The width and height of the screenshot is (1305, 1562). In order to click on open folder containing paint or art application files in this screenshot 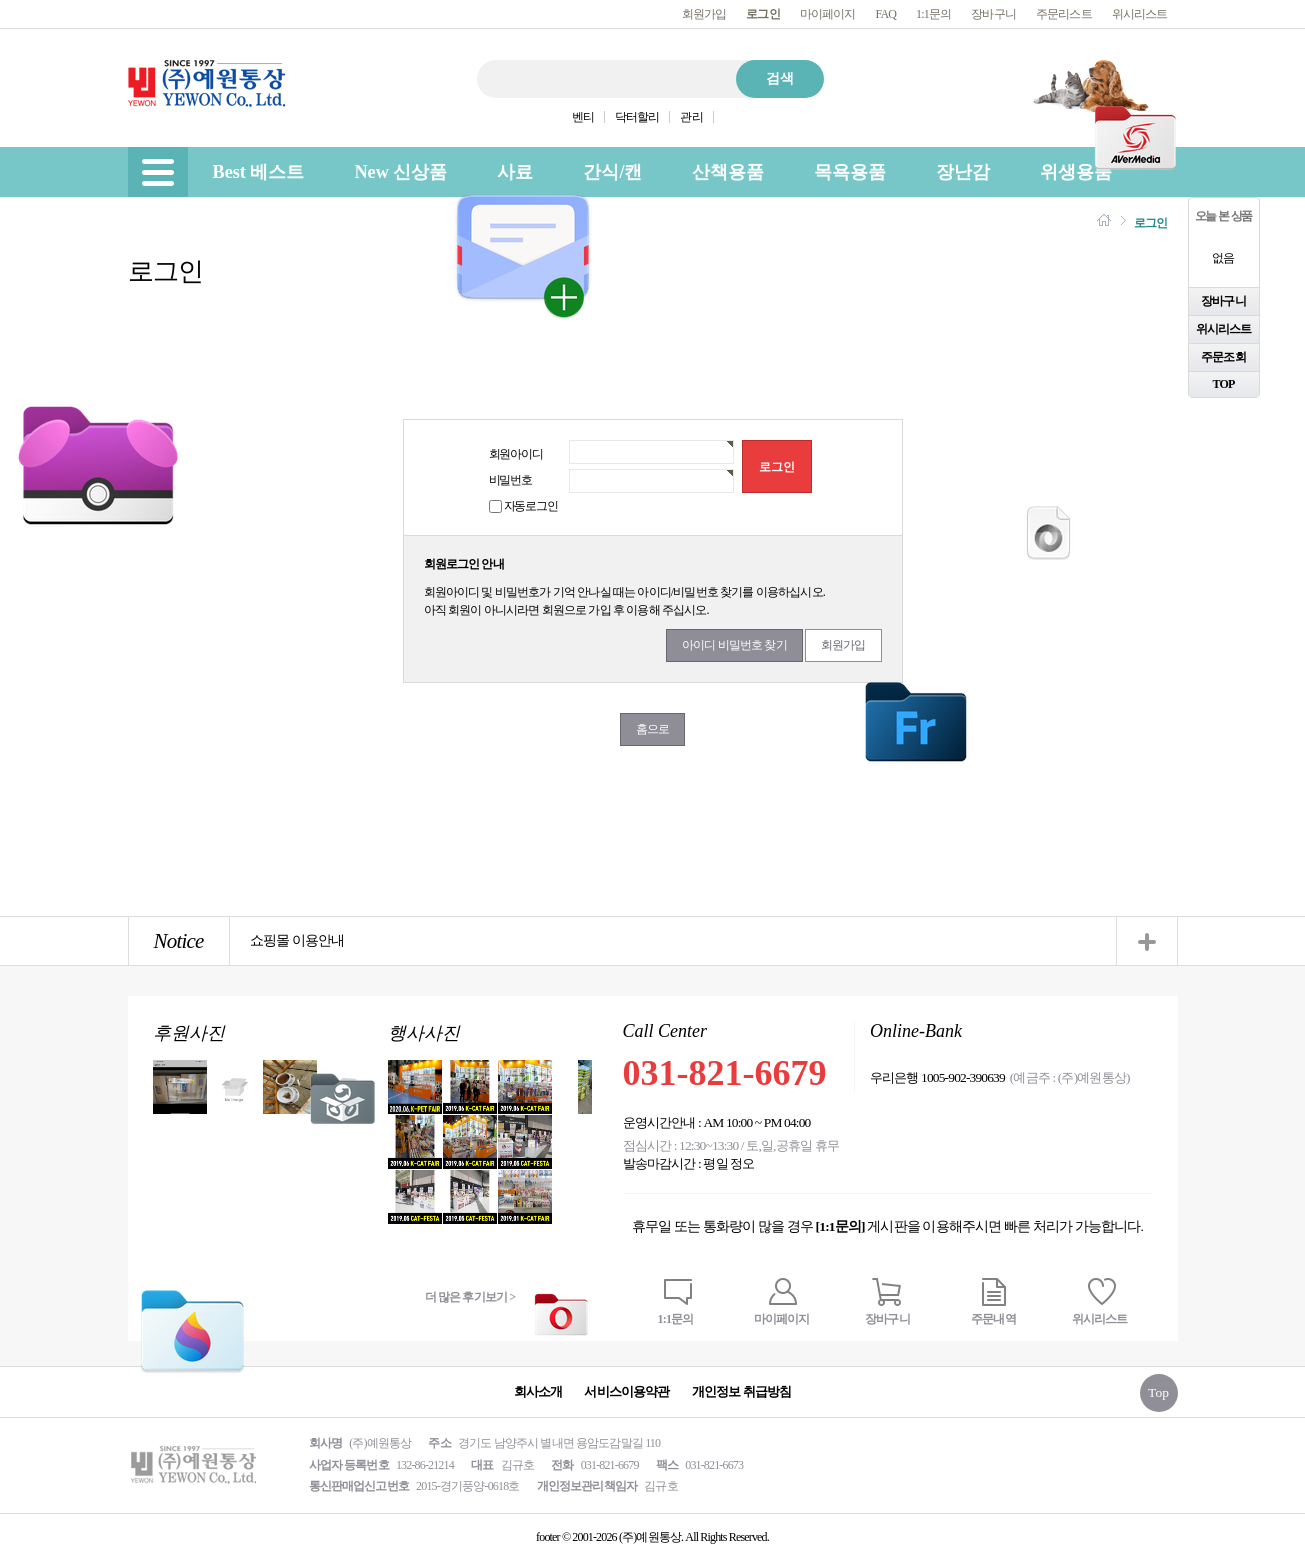, I will do `click(192, 1333)`.